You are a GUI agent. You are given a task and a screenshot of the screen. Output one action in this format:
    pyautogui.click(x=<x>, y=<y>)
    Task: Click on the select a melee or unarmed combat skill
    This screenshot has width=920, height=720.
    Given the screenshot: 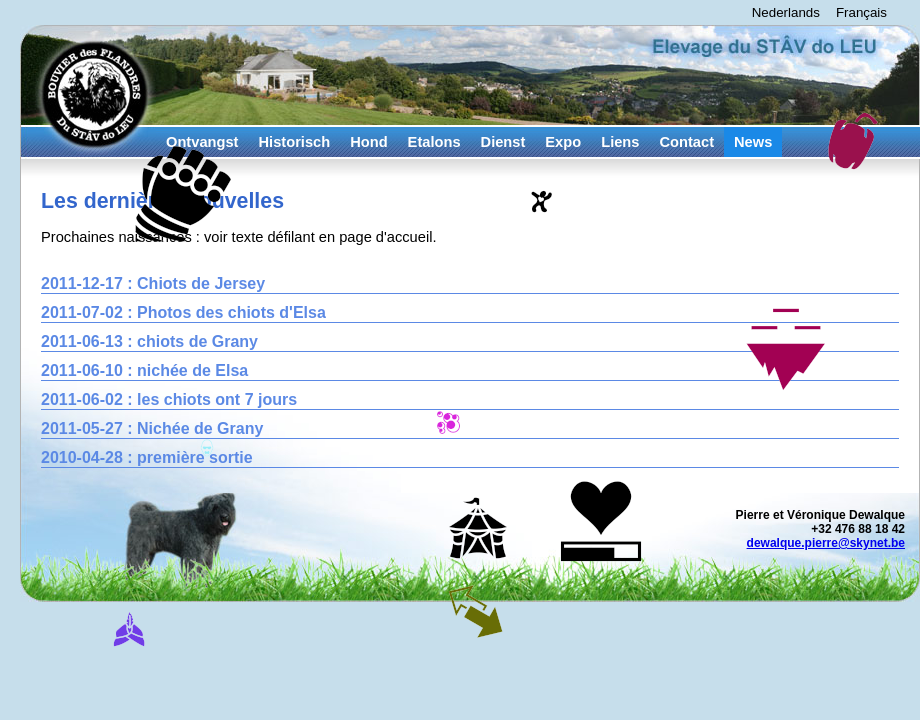 What is the action you would take?
    pyautogui.click(x=183, y=193)
    